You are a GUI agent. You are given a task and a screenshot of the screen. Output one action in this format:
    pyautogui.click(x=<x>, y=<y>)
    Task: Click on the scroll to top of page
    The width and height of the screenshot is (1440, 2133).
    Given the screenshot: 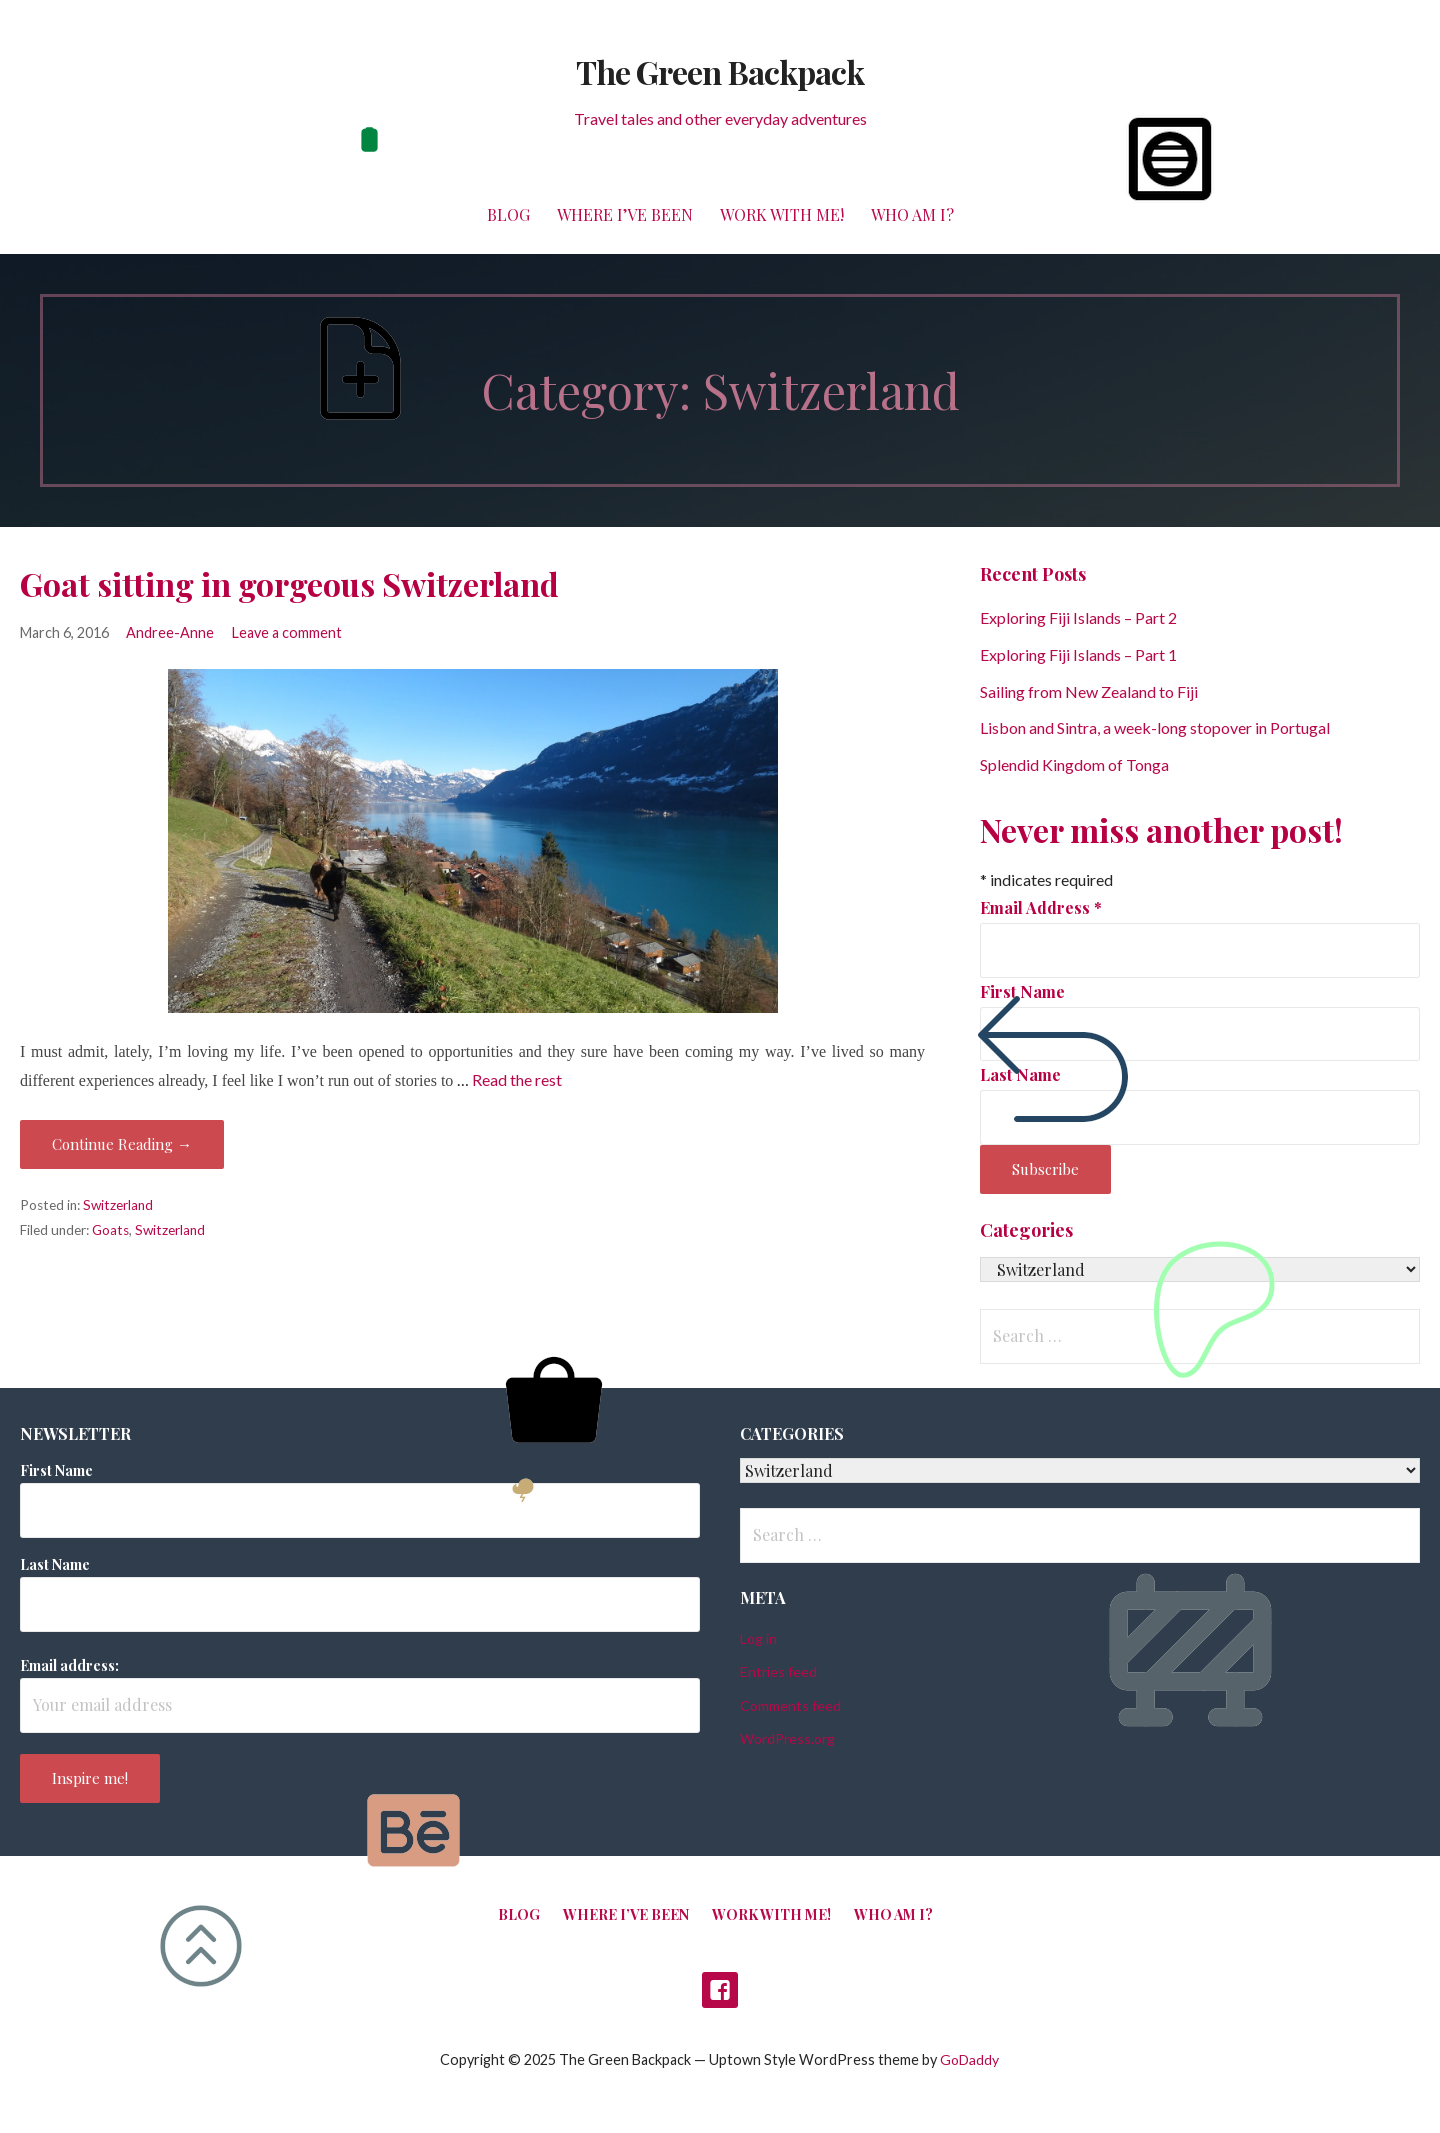 What is the action you would take?
    pyautogui.click(x=201, y=1946)
    